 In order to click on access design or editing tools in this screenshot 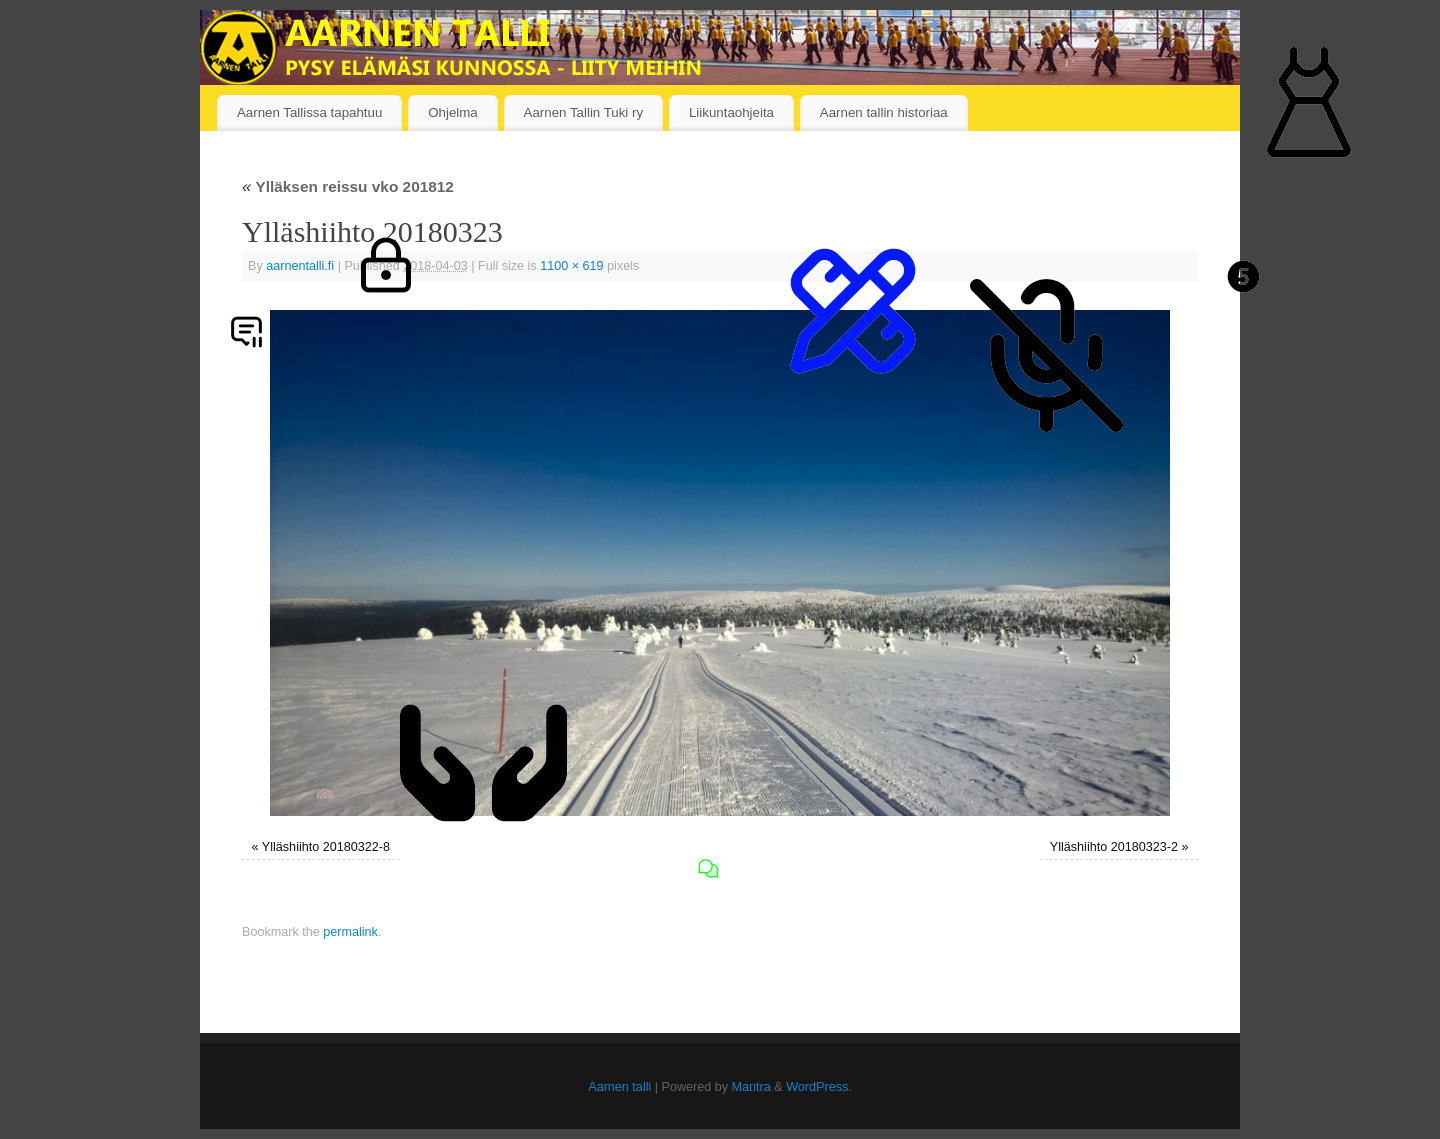, I will do `click(853, 311)`.